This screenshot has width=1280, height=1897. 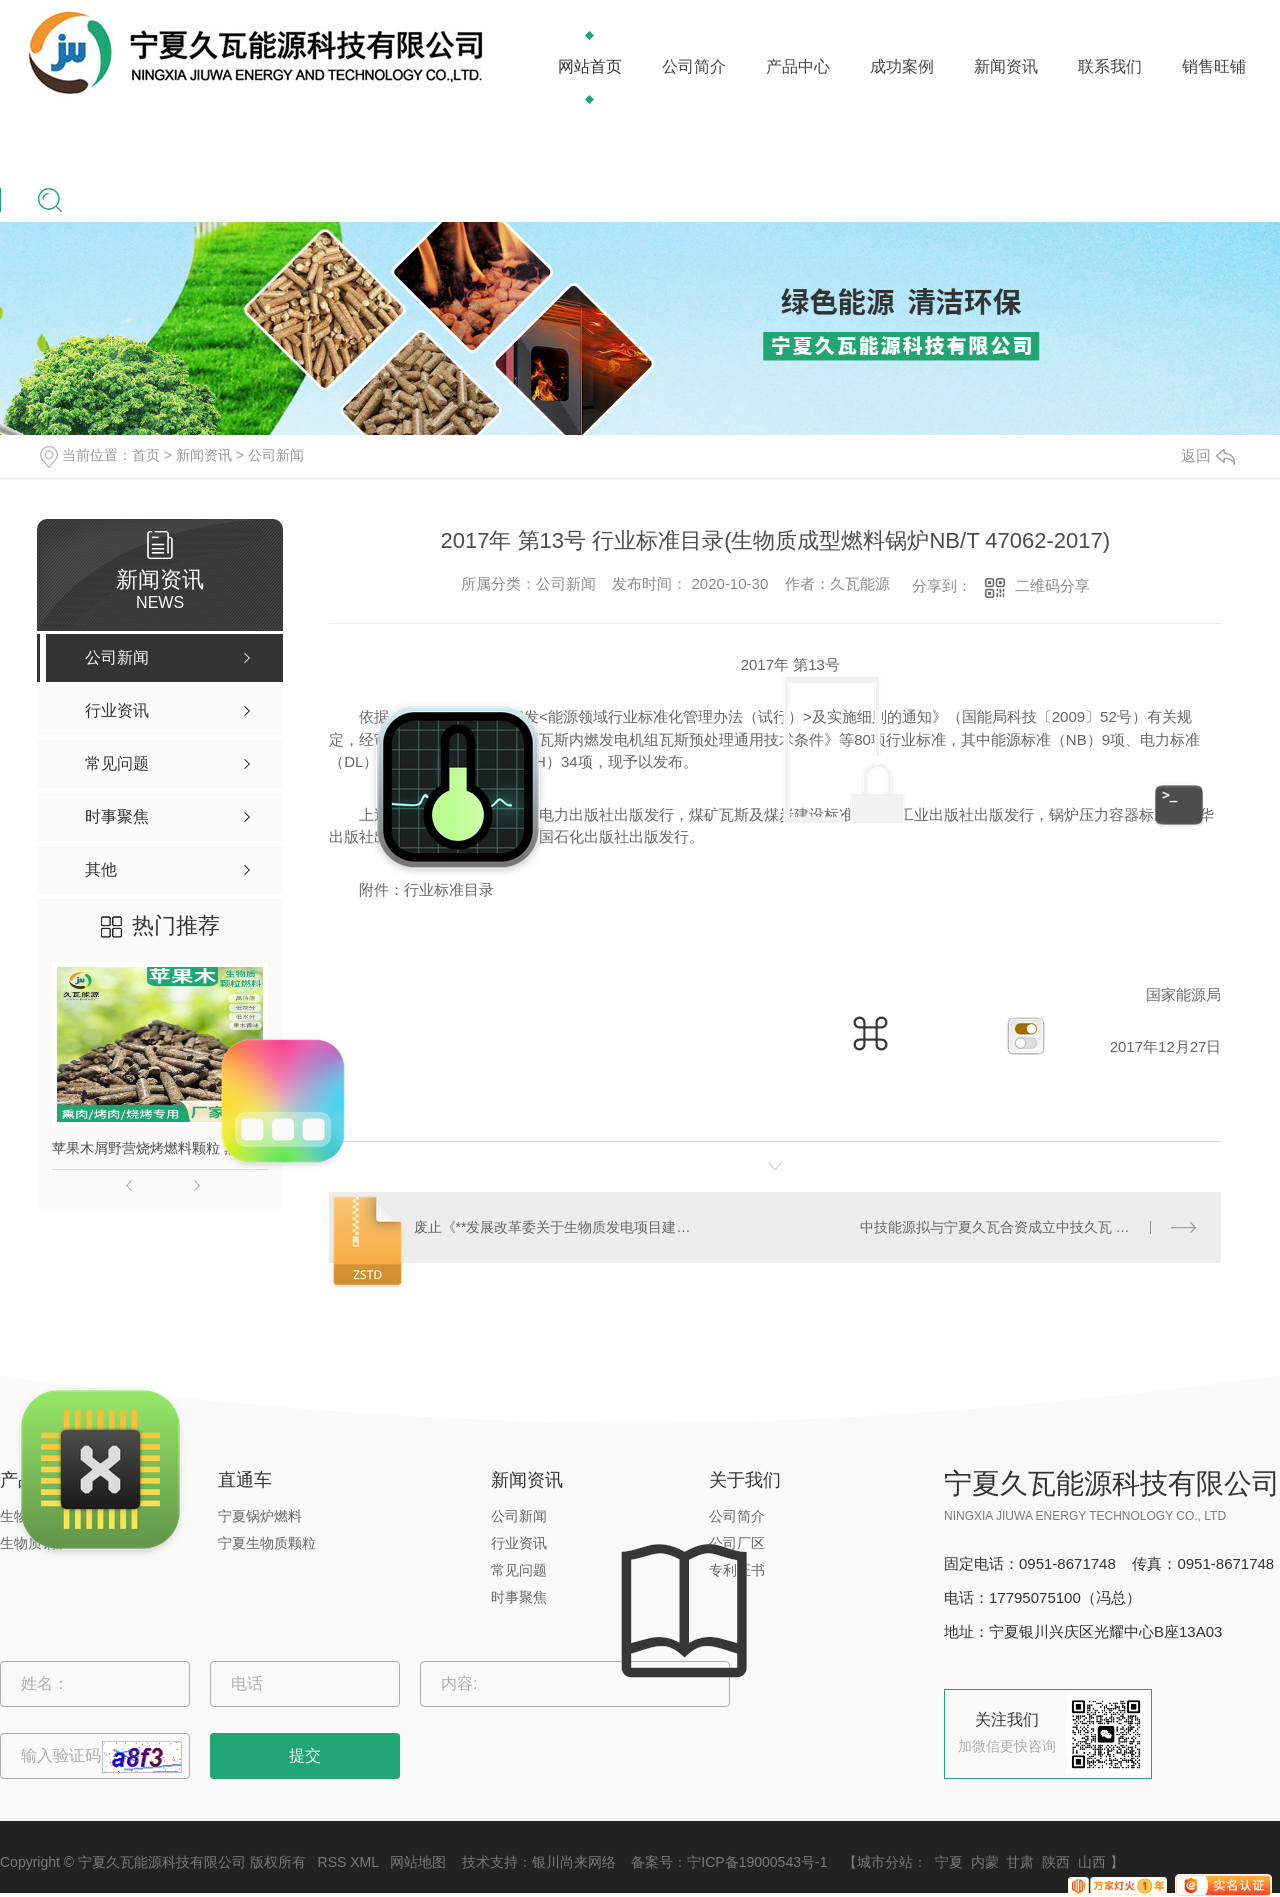 What do you see at coordinates (689, 1610) in the screenshot?
I see `open the dictionary app` at bounding box center [689, 1610].